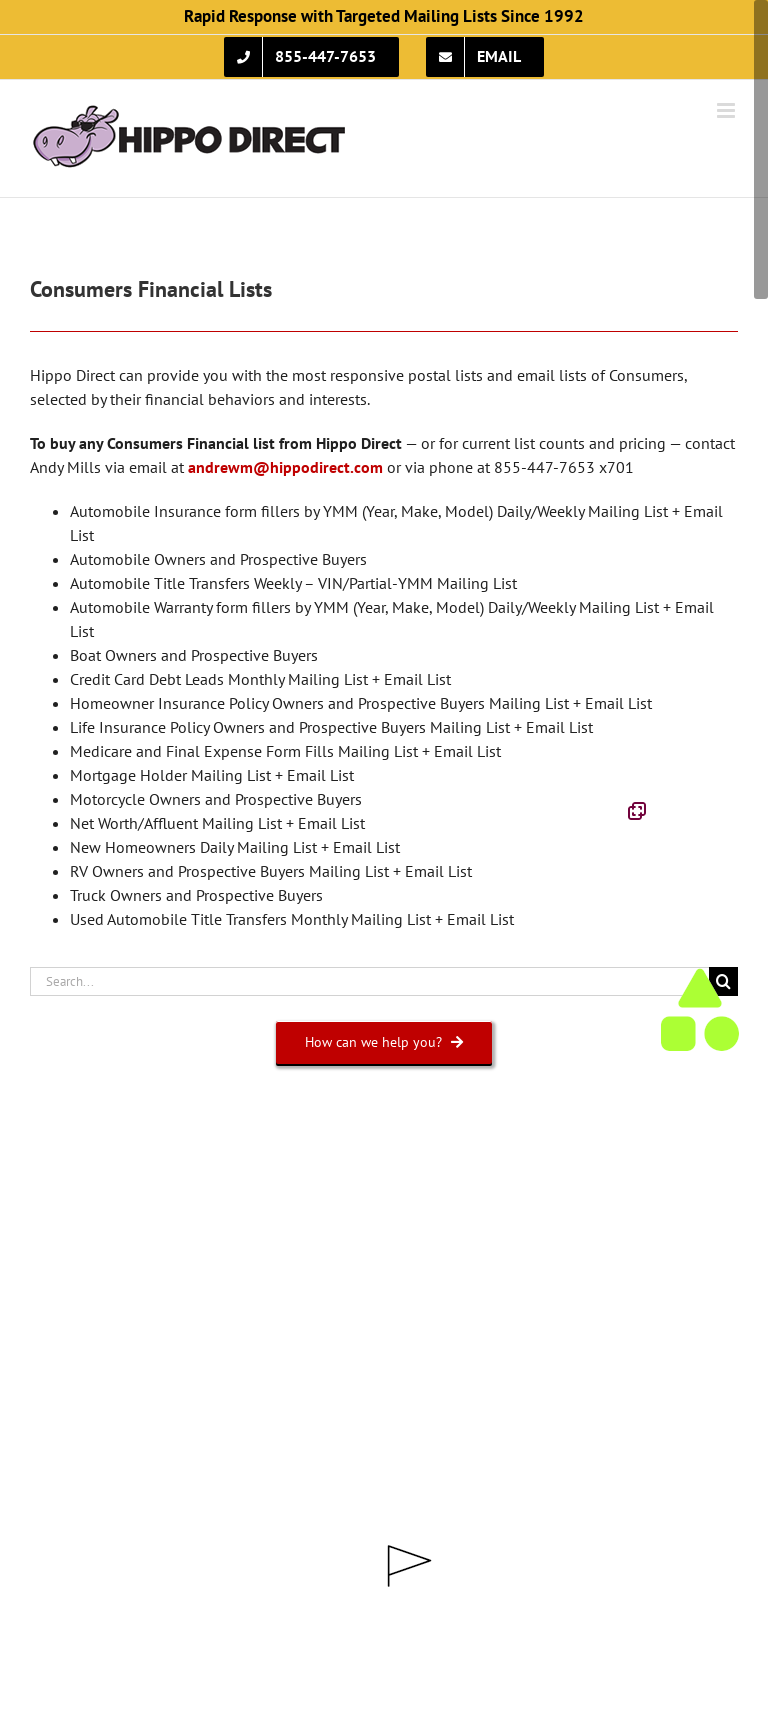  Describe the element at coordinates (405, 1566) in the screenshot. I see `flag or bookmark an item` at that location.